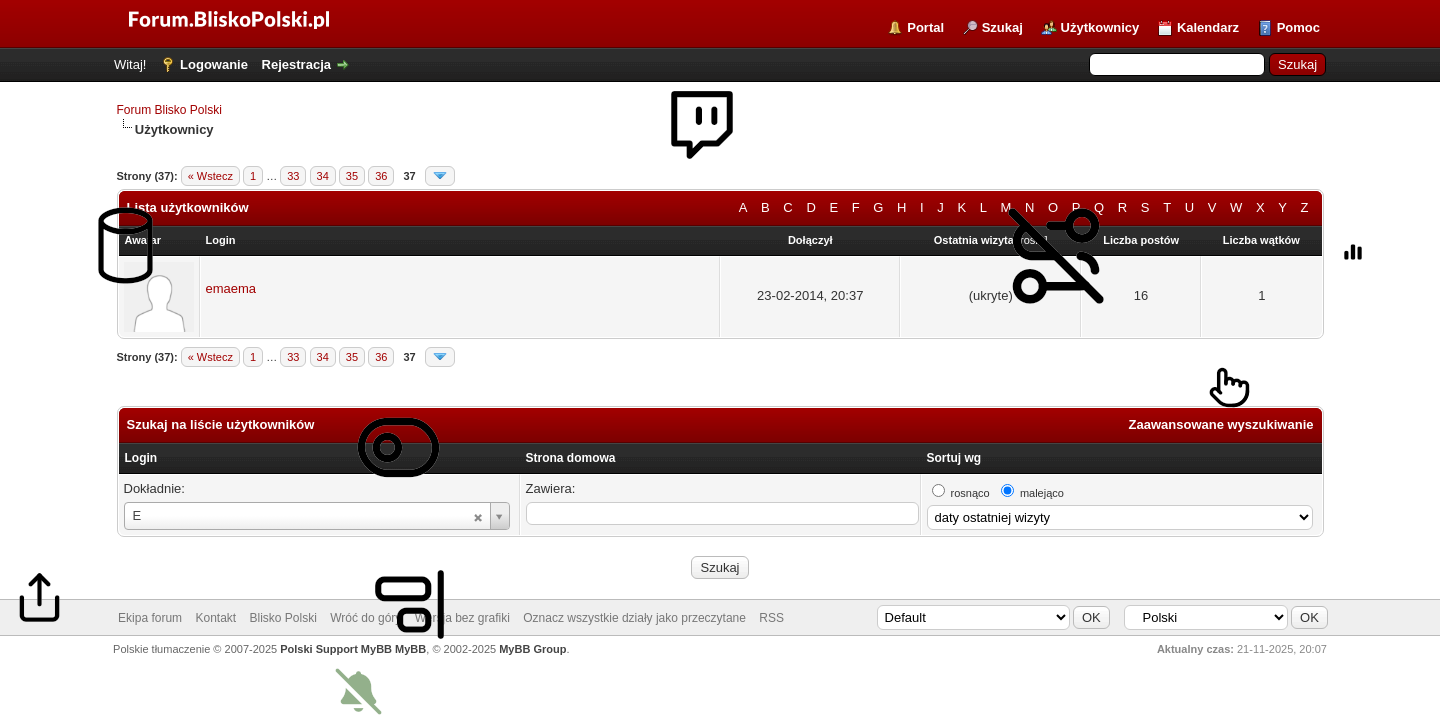  What do you see at coordinates (398, 447) in the screenshot?
I see `toggle switch in off position` at bounding box center [398, 447].